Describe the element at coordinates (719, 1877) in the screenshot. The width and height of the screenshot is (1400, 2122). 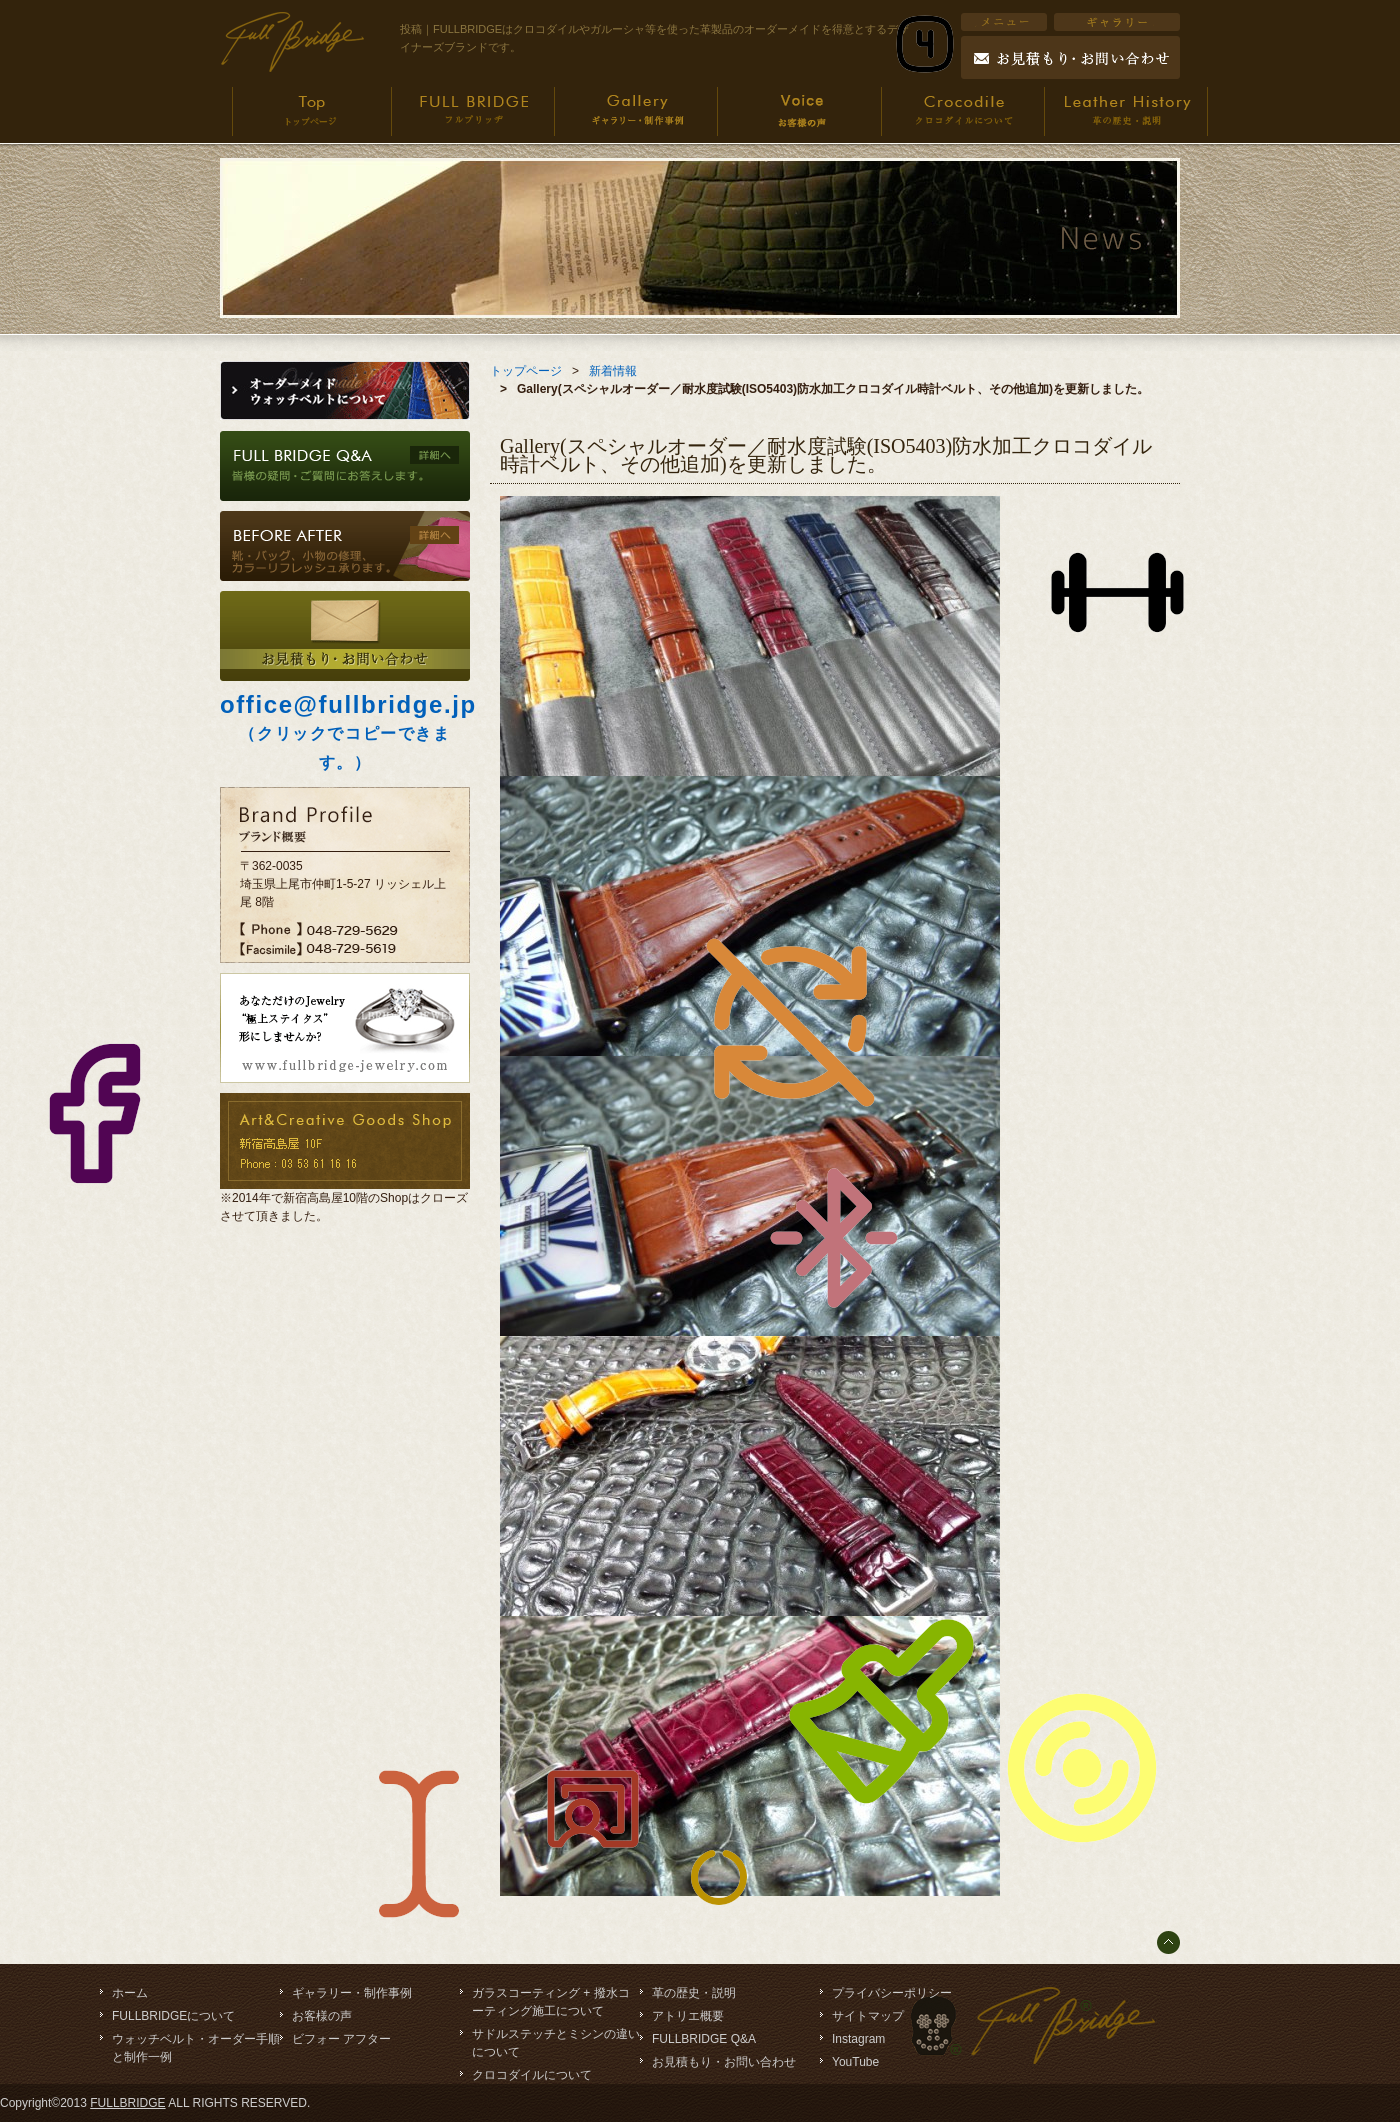
I see `loading or processing in progress` at that location.